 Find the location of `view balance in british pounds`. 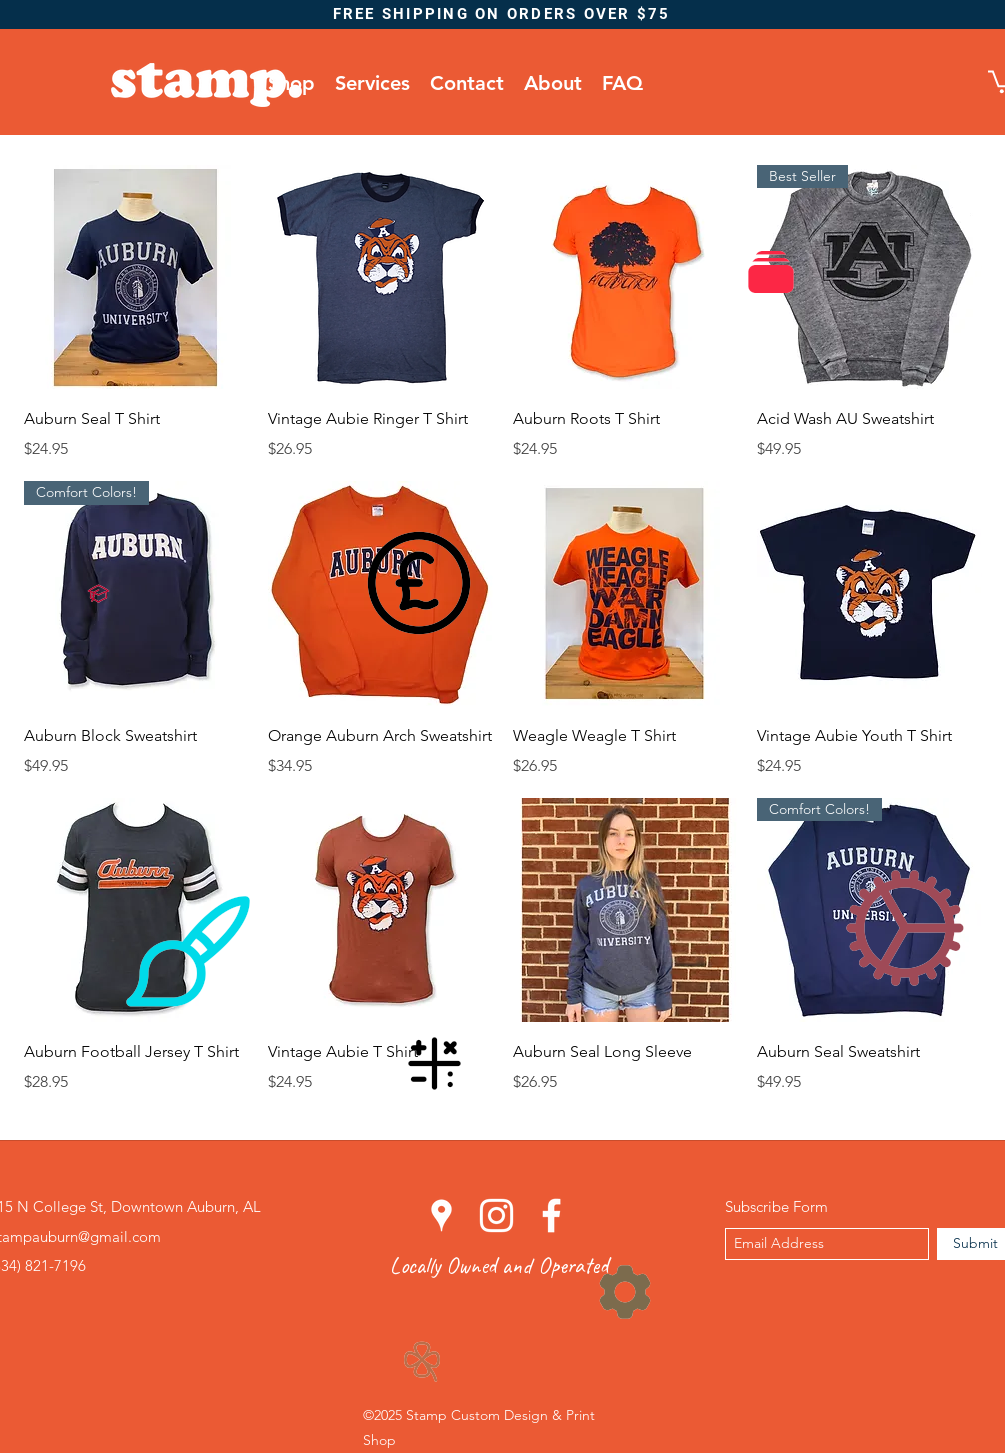

view balance in british pounds is located at coordinates (419, 583).